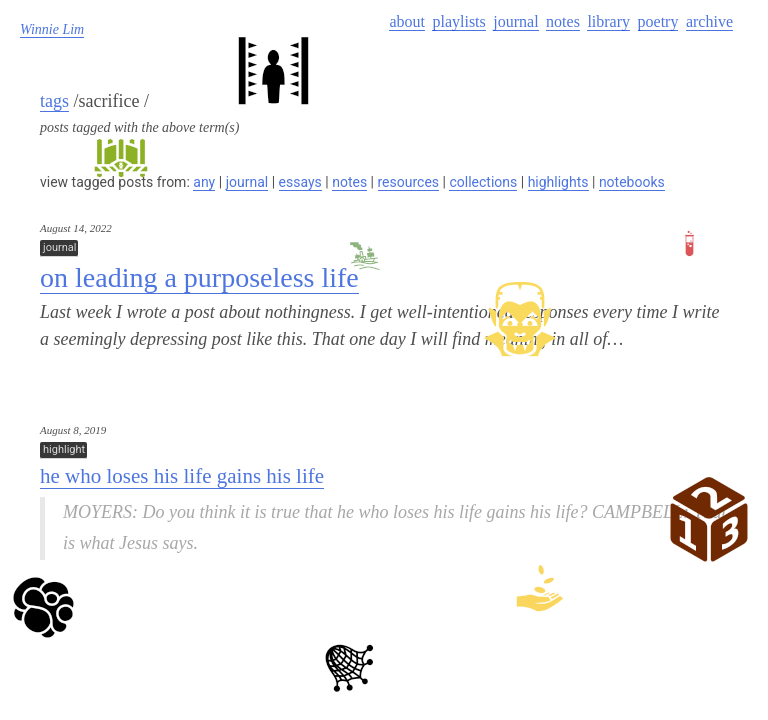 The width and height of the screenshot is (768, 720). What do you see at coordinates (709, 520) in the screenshot?
I see `roll dice or generate random number` at bounding box center [709, 520].